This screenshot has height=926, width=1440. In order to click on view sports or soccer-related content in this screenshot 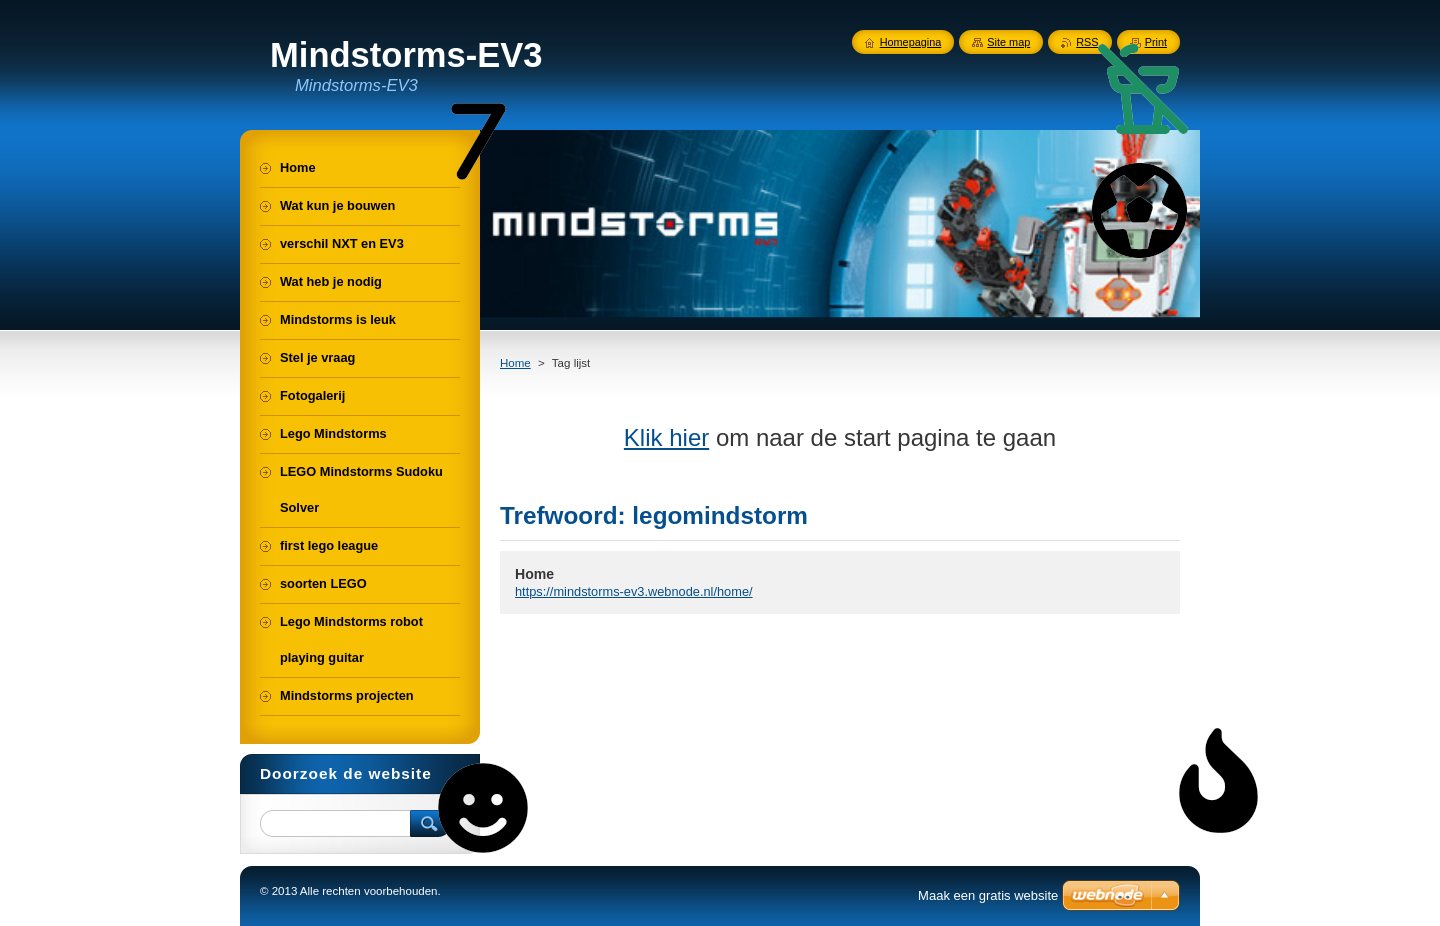, I will do `click(1139, 210)`.